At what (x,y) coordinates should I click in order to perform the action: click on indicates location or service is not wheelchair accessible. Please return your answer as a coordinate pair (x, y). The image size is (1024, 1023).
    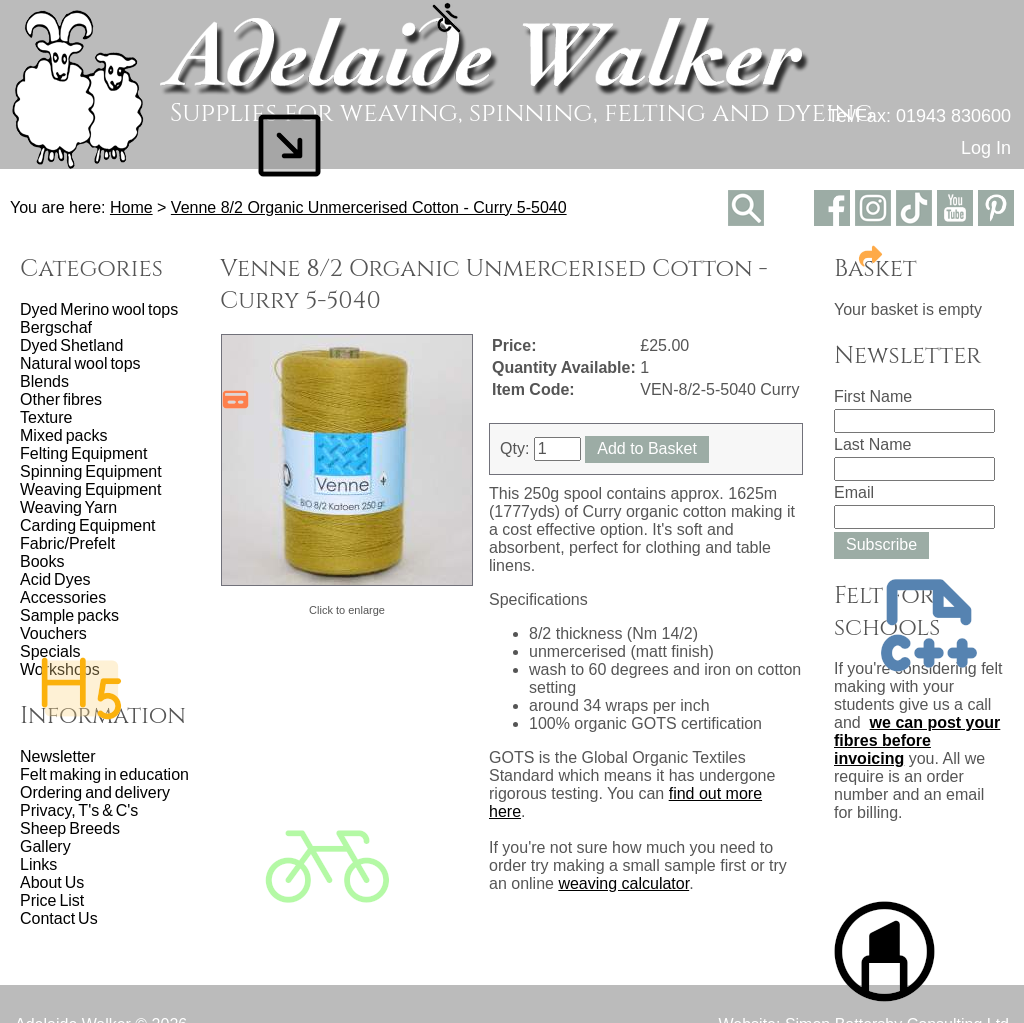
    Looking at the image, I should click on (447, 17).